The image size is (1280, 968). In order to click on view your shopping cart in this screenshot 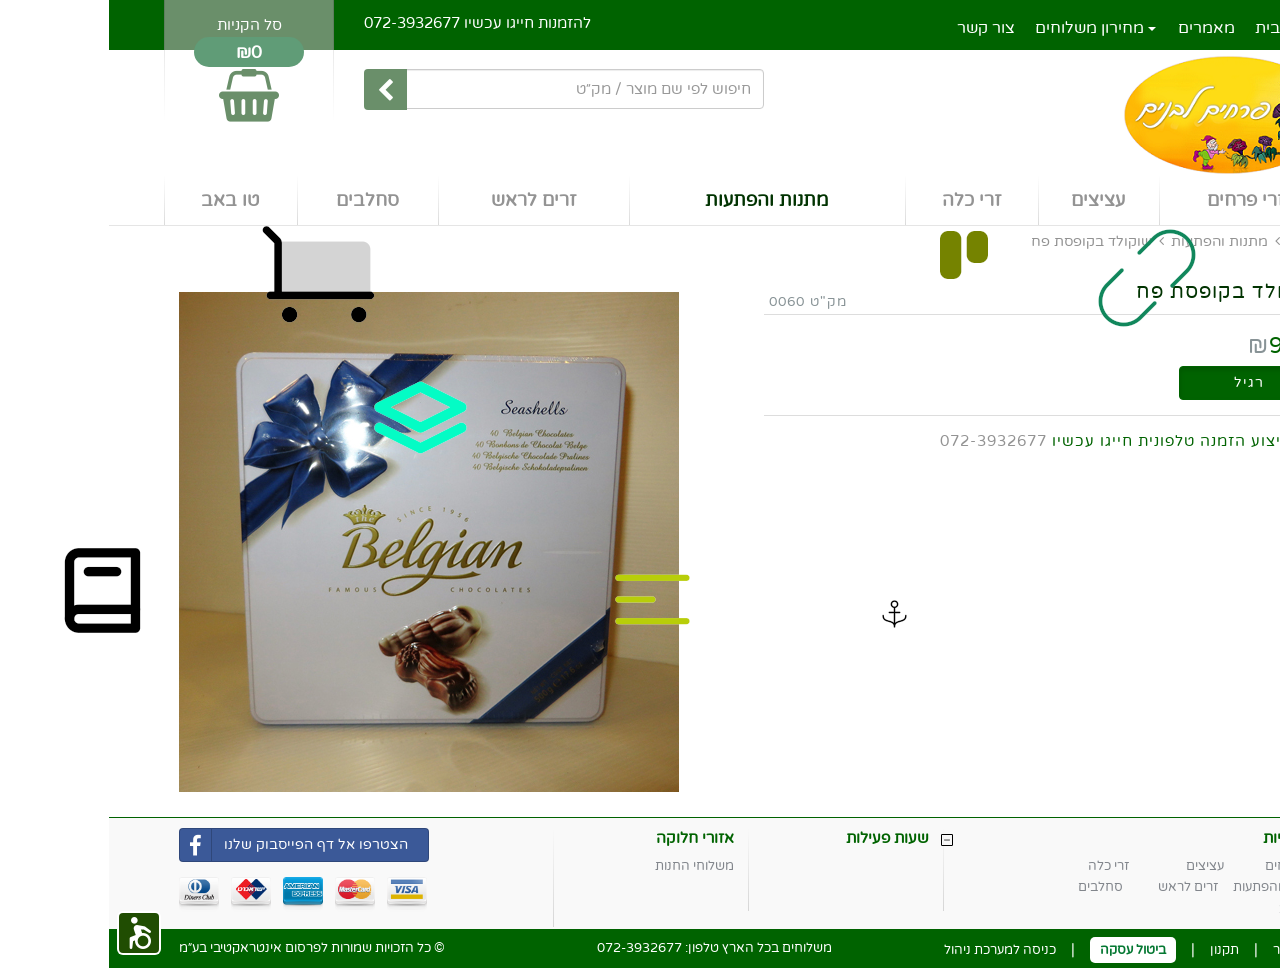, I will do `click(316, 268)`.